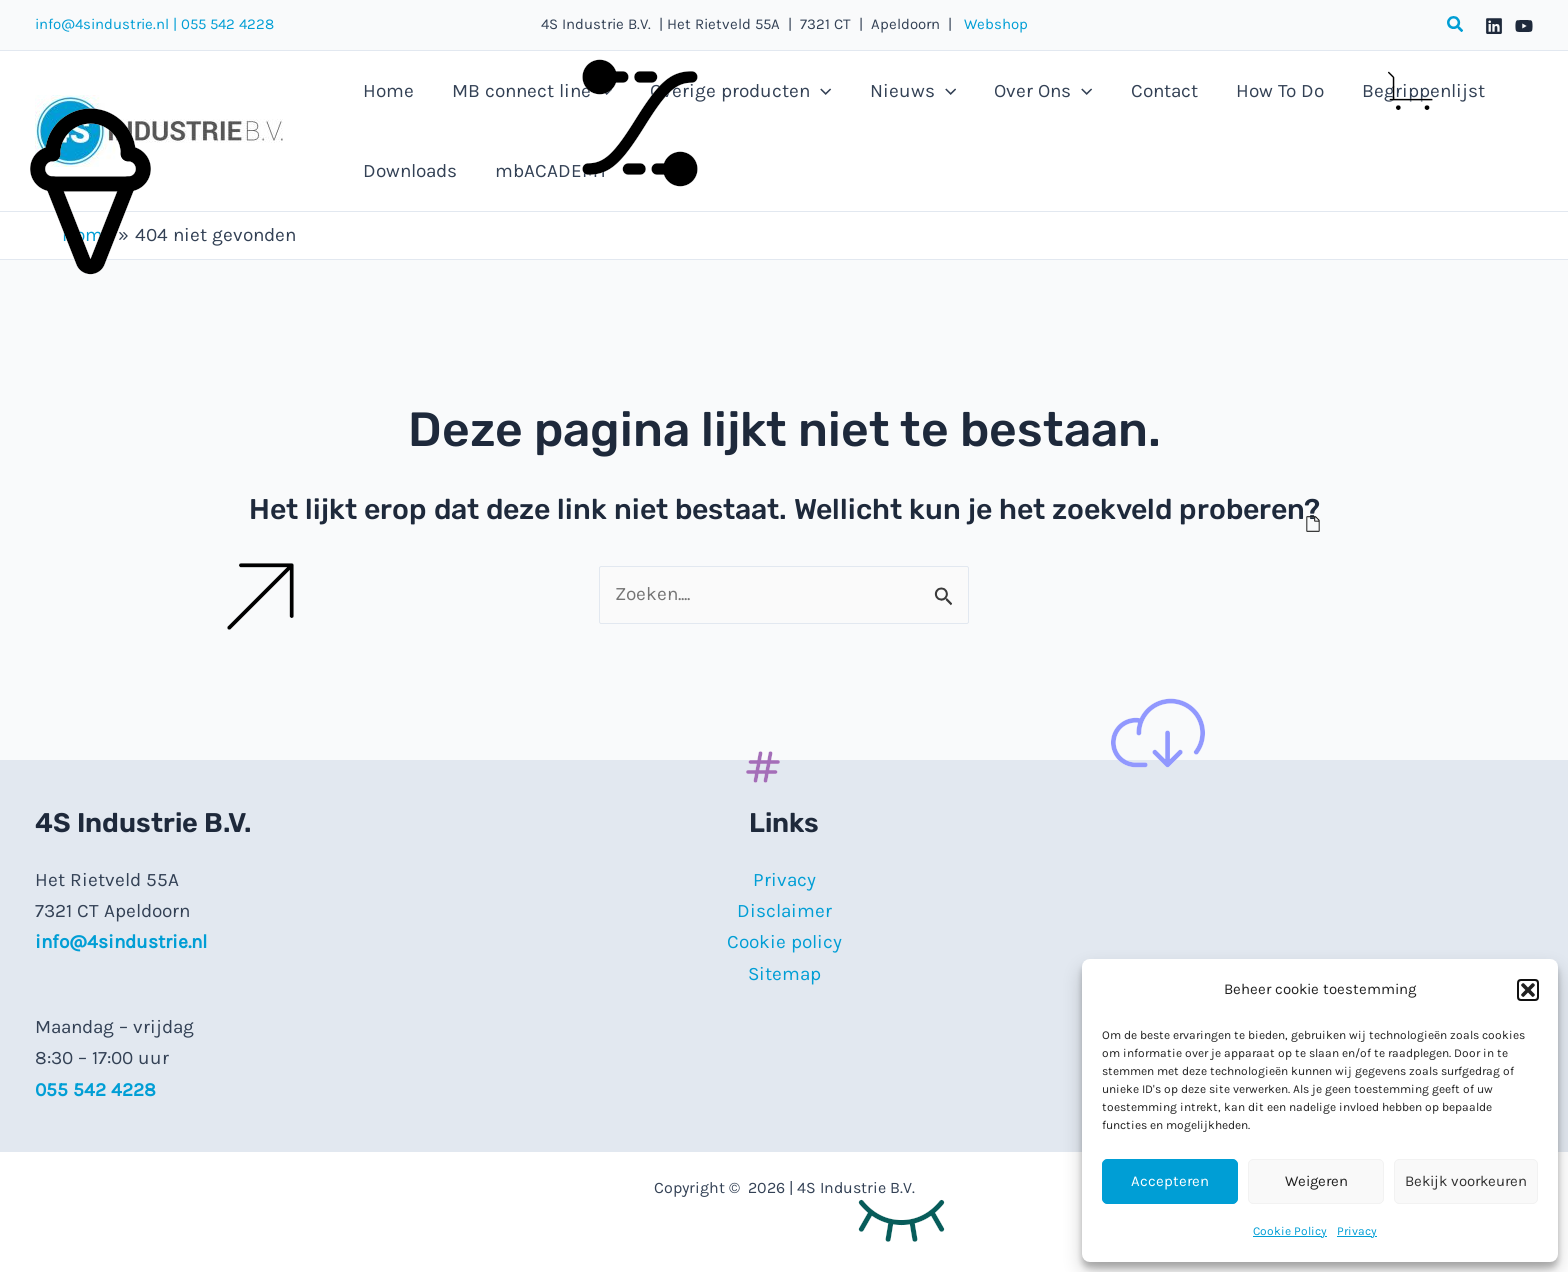  I want to click on create a new file, so click(1313, 524).